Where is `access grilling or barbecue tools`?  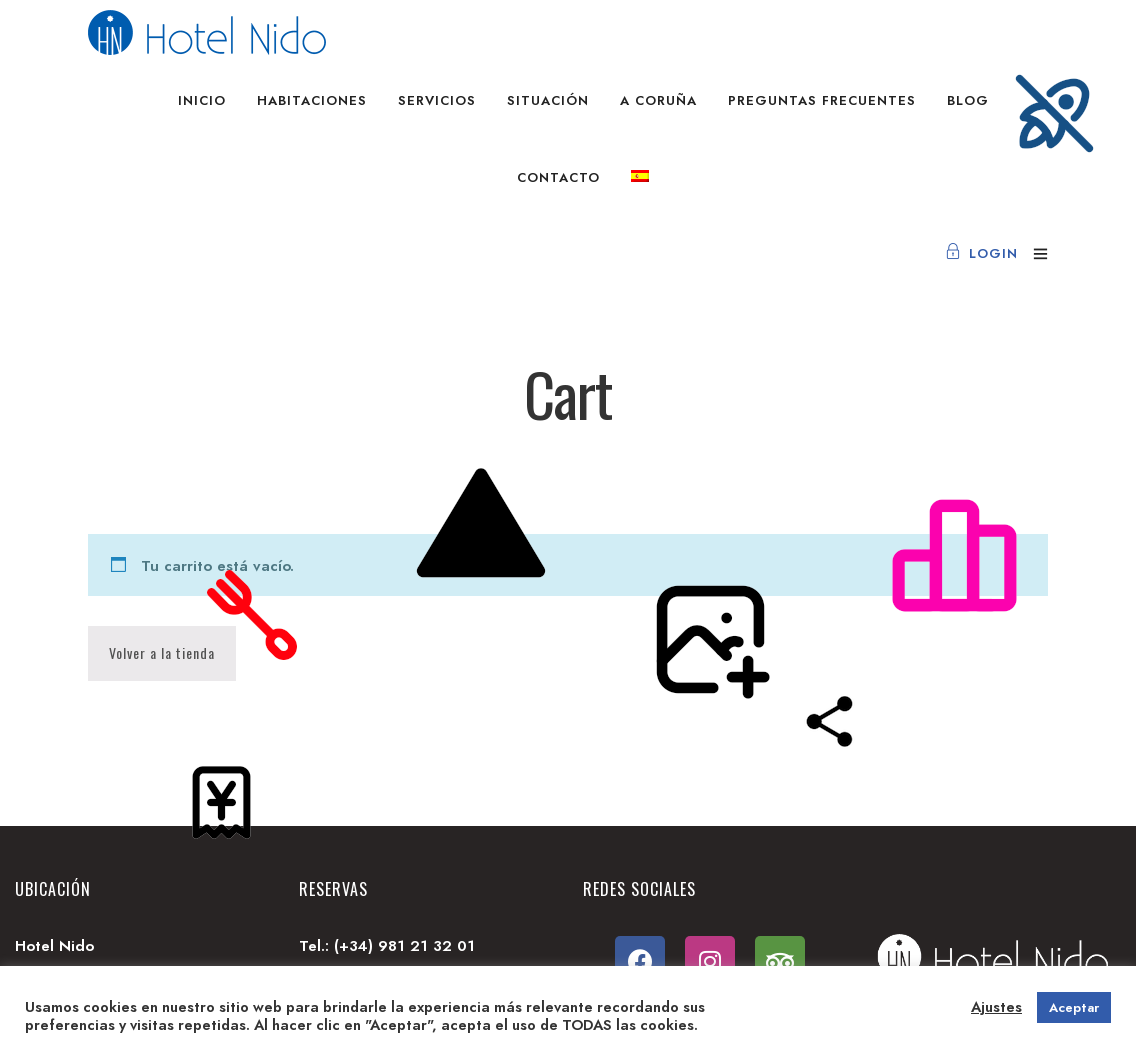
access grilling or barbecue tools is located at coordinates (252, 615).